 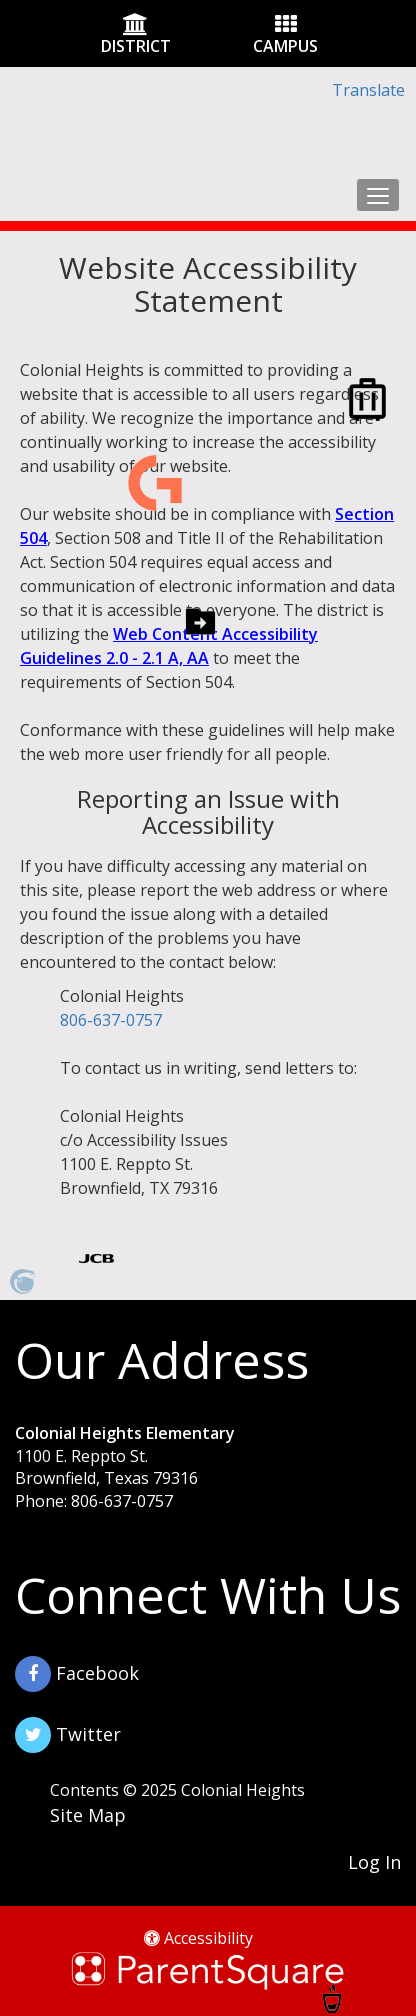 What do you see at coordinates (367, 398) in the screenshot?
I see `access travel or trip planning features` at bounding box center [367, 398].